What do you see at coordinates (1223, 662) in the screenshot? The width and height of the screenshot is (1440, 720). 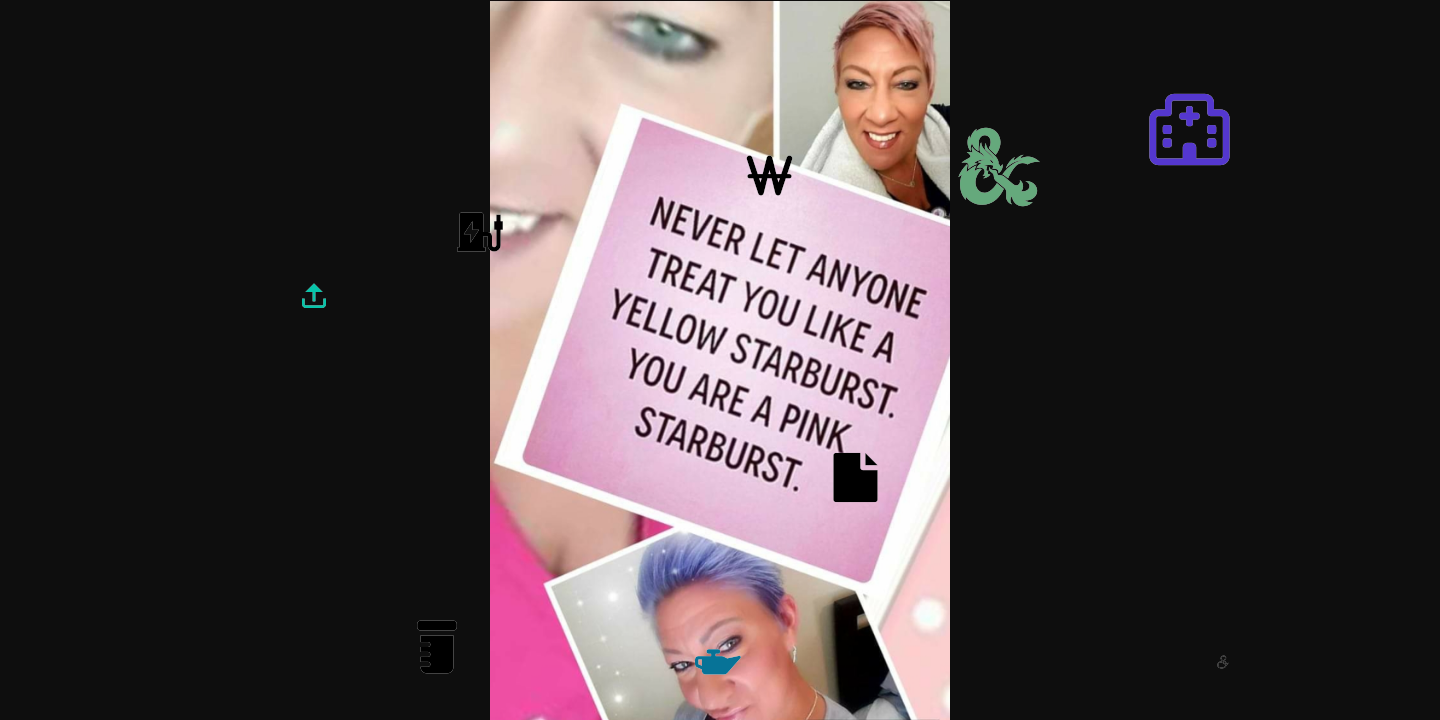 I see `shoelace web components library logo` at bounding box center [1223, 662].